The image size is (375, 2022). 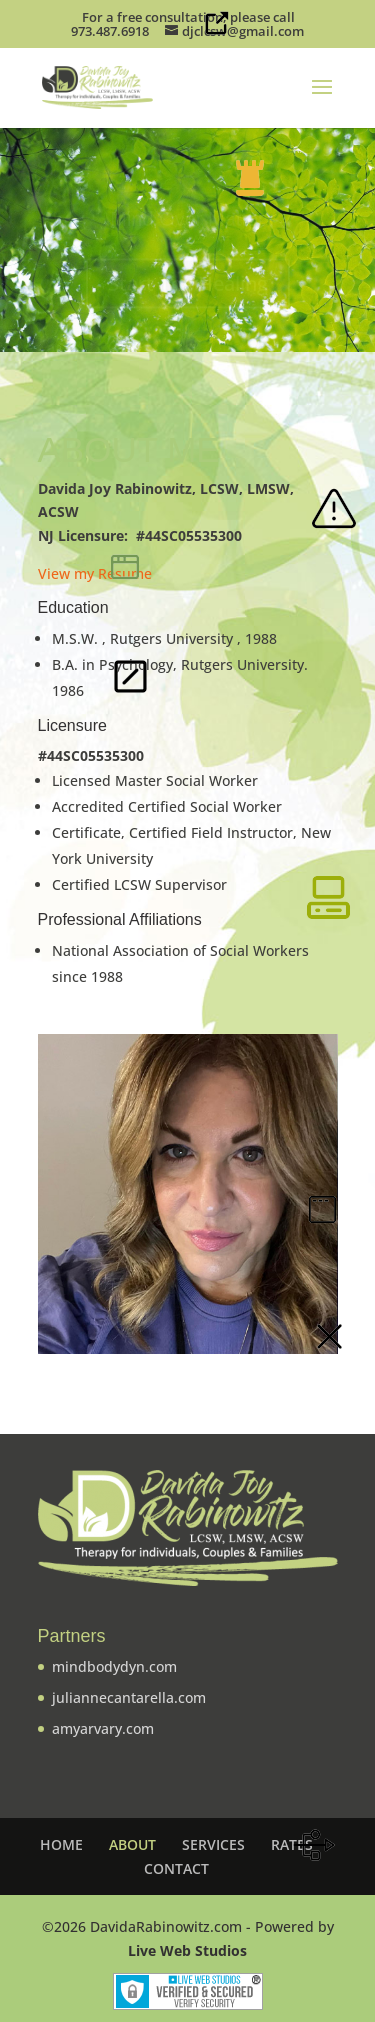 What do you see at coordinates (250, 178) in the screenshot?
I see `play chess or access board games` at bounding box center [250, 178].